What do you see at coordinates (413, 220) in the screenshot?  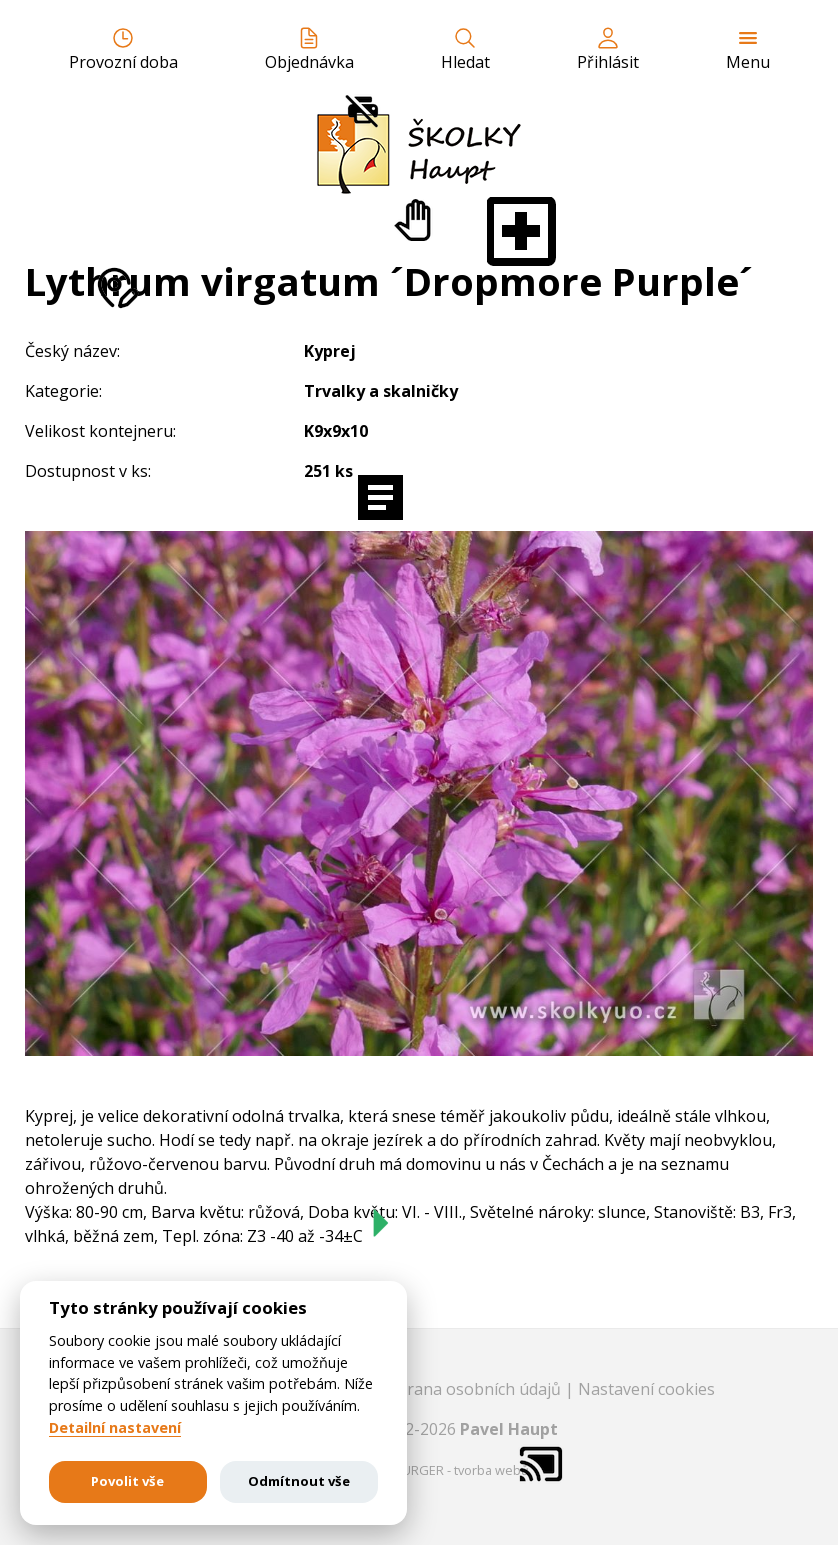 I see `stop or pause an action` at bounding box center [413, 220].